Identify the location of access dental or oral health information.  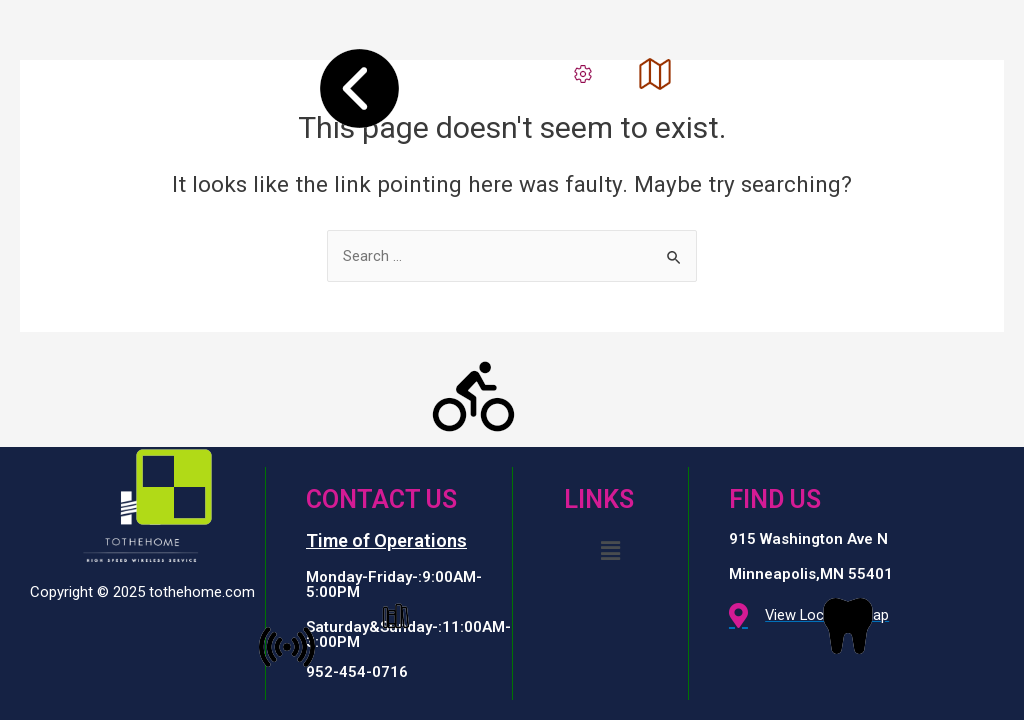
(848, 626).